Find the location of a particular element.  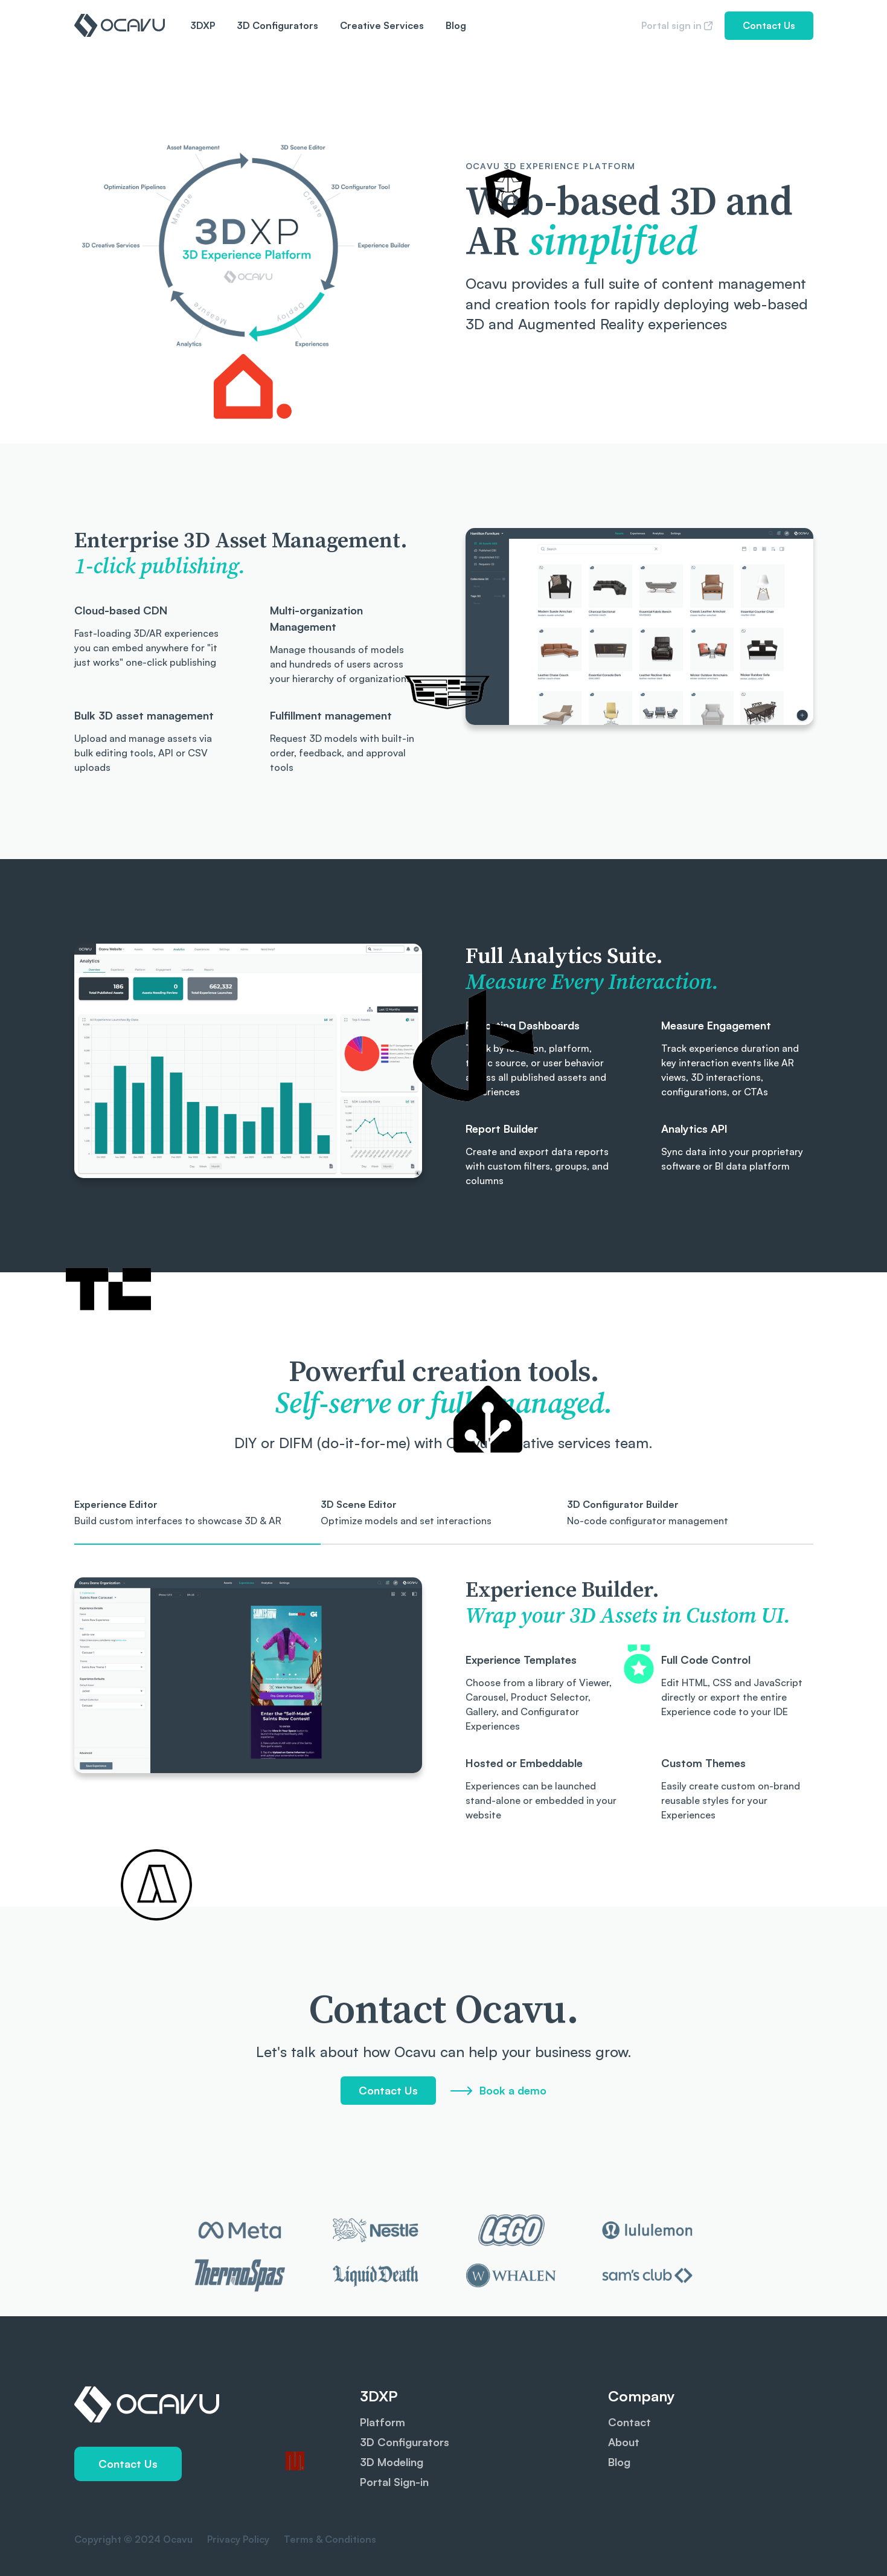

open Home Assistant app is located at coordinates (488, 1419).